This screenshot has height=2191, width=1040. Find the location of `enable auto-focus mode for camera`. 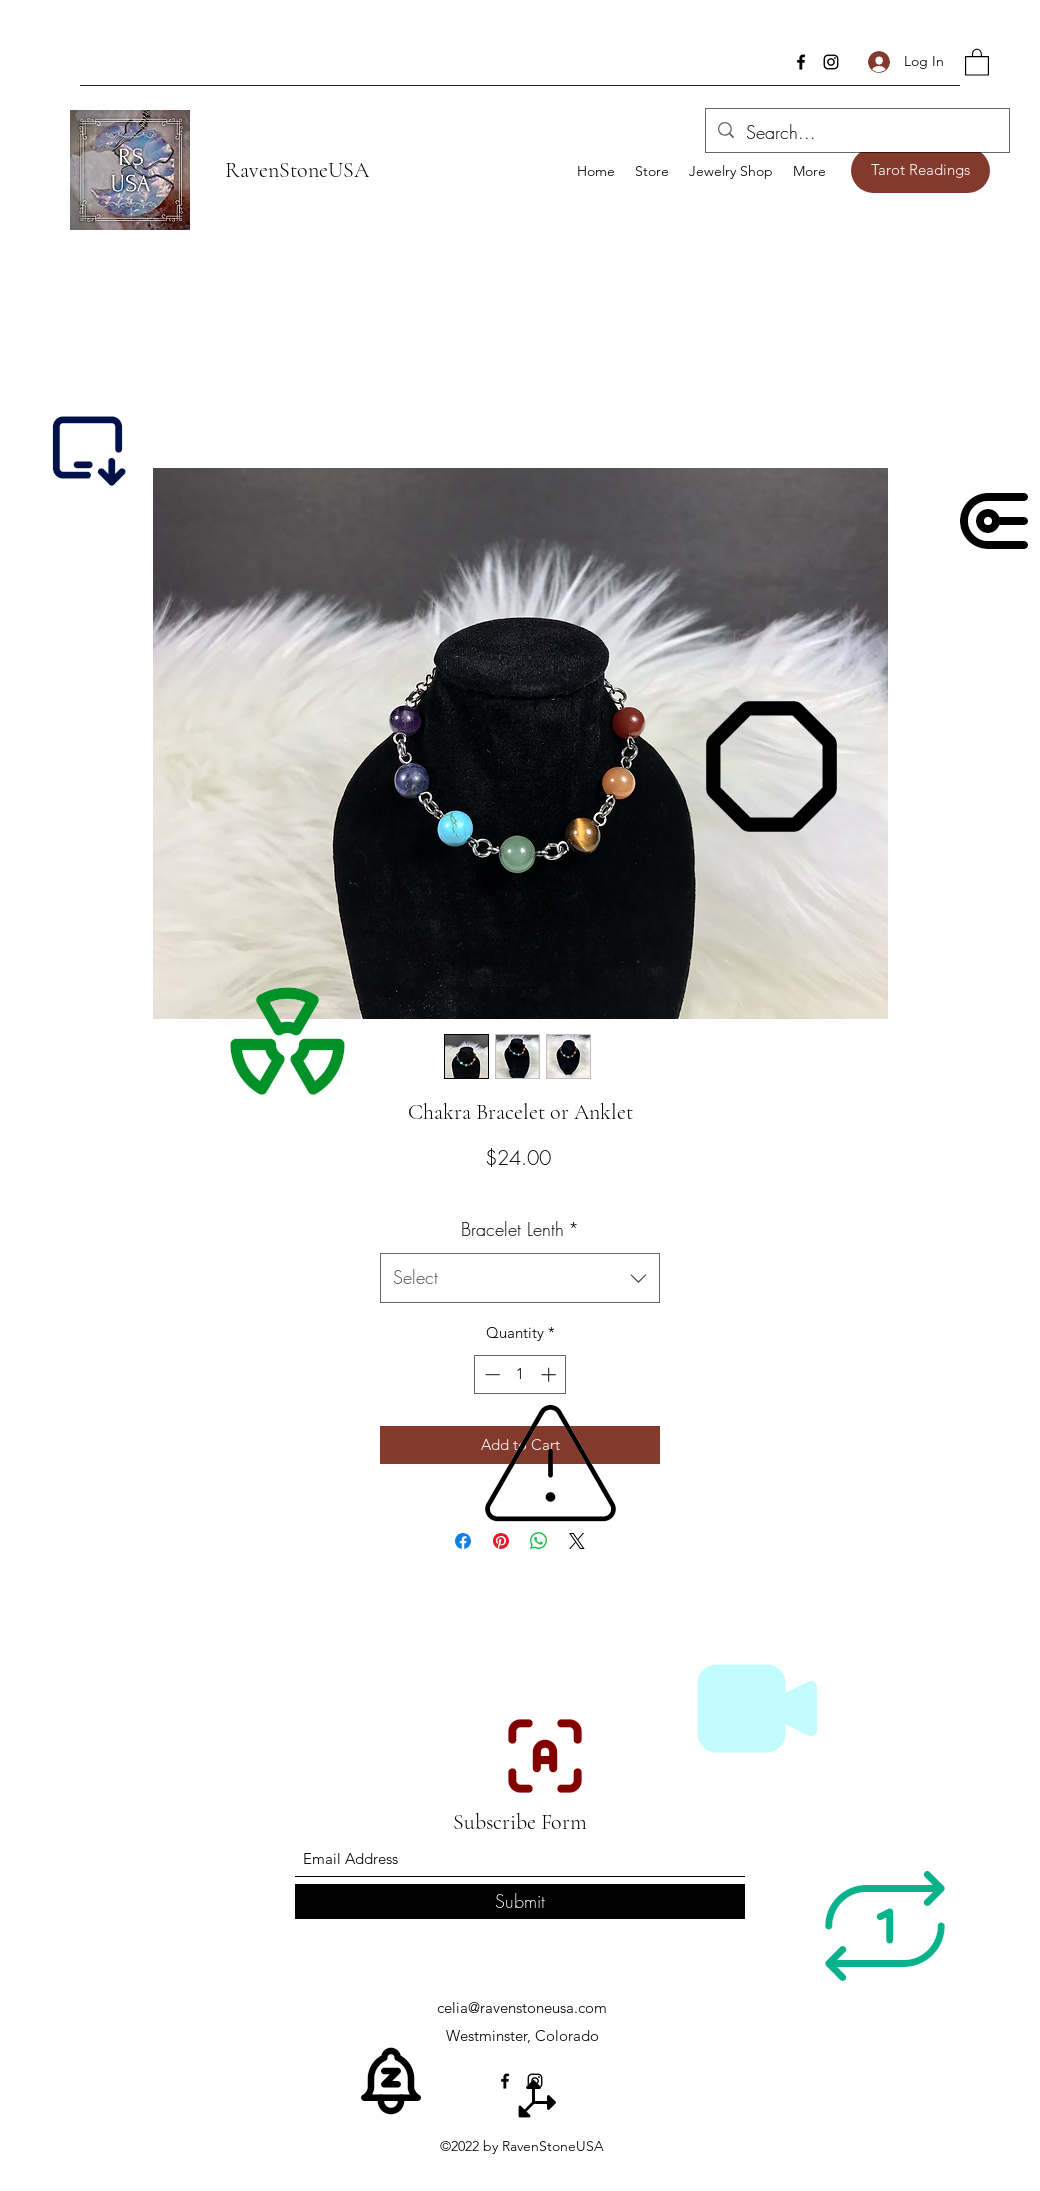

enable auto-focus mode for camera is located at coordinates (545, 1756).